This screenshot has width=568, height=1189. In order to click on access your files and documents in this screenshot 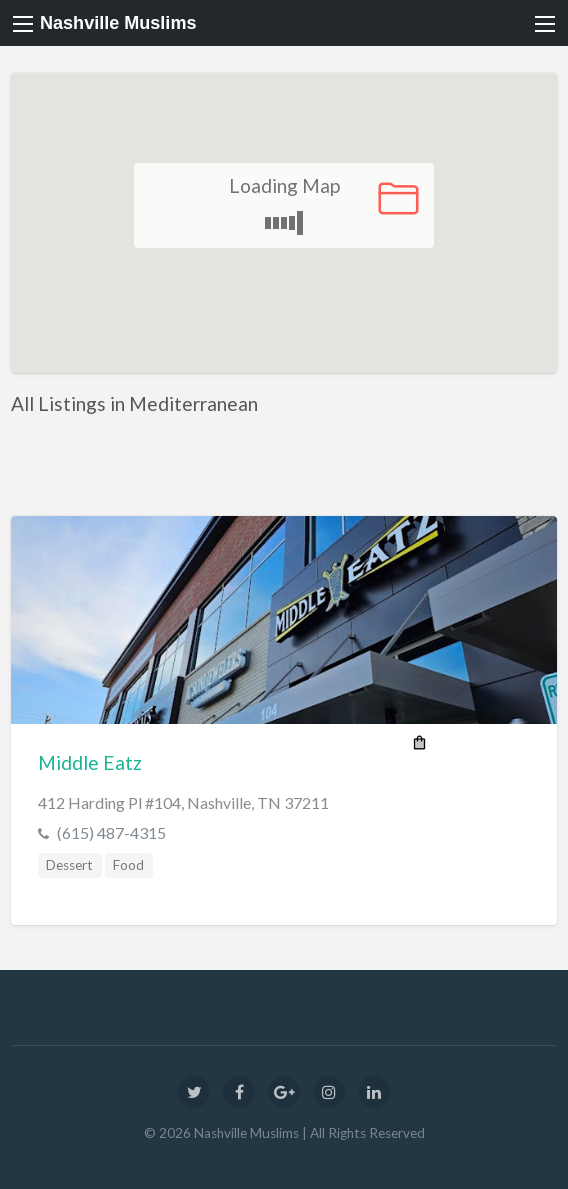, I will do `click(398, 198)`.